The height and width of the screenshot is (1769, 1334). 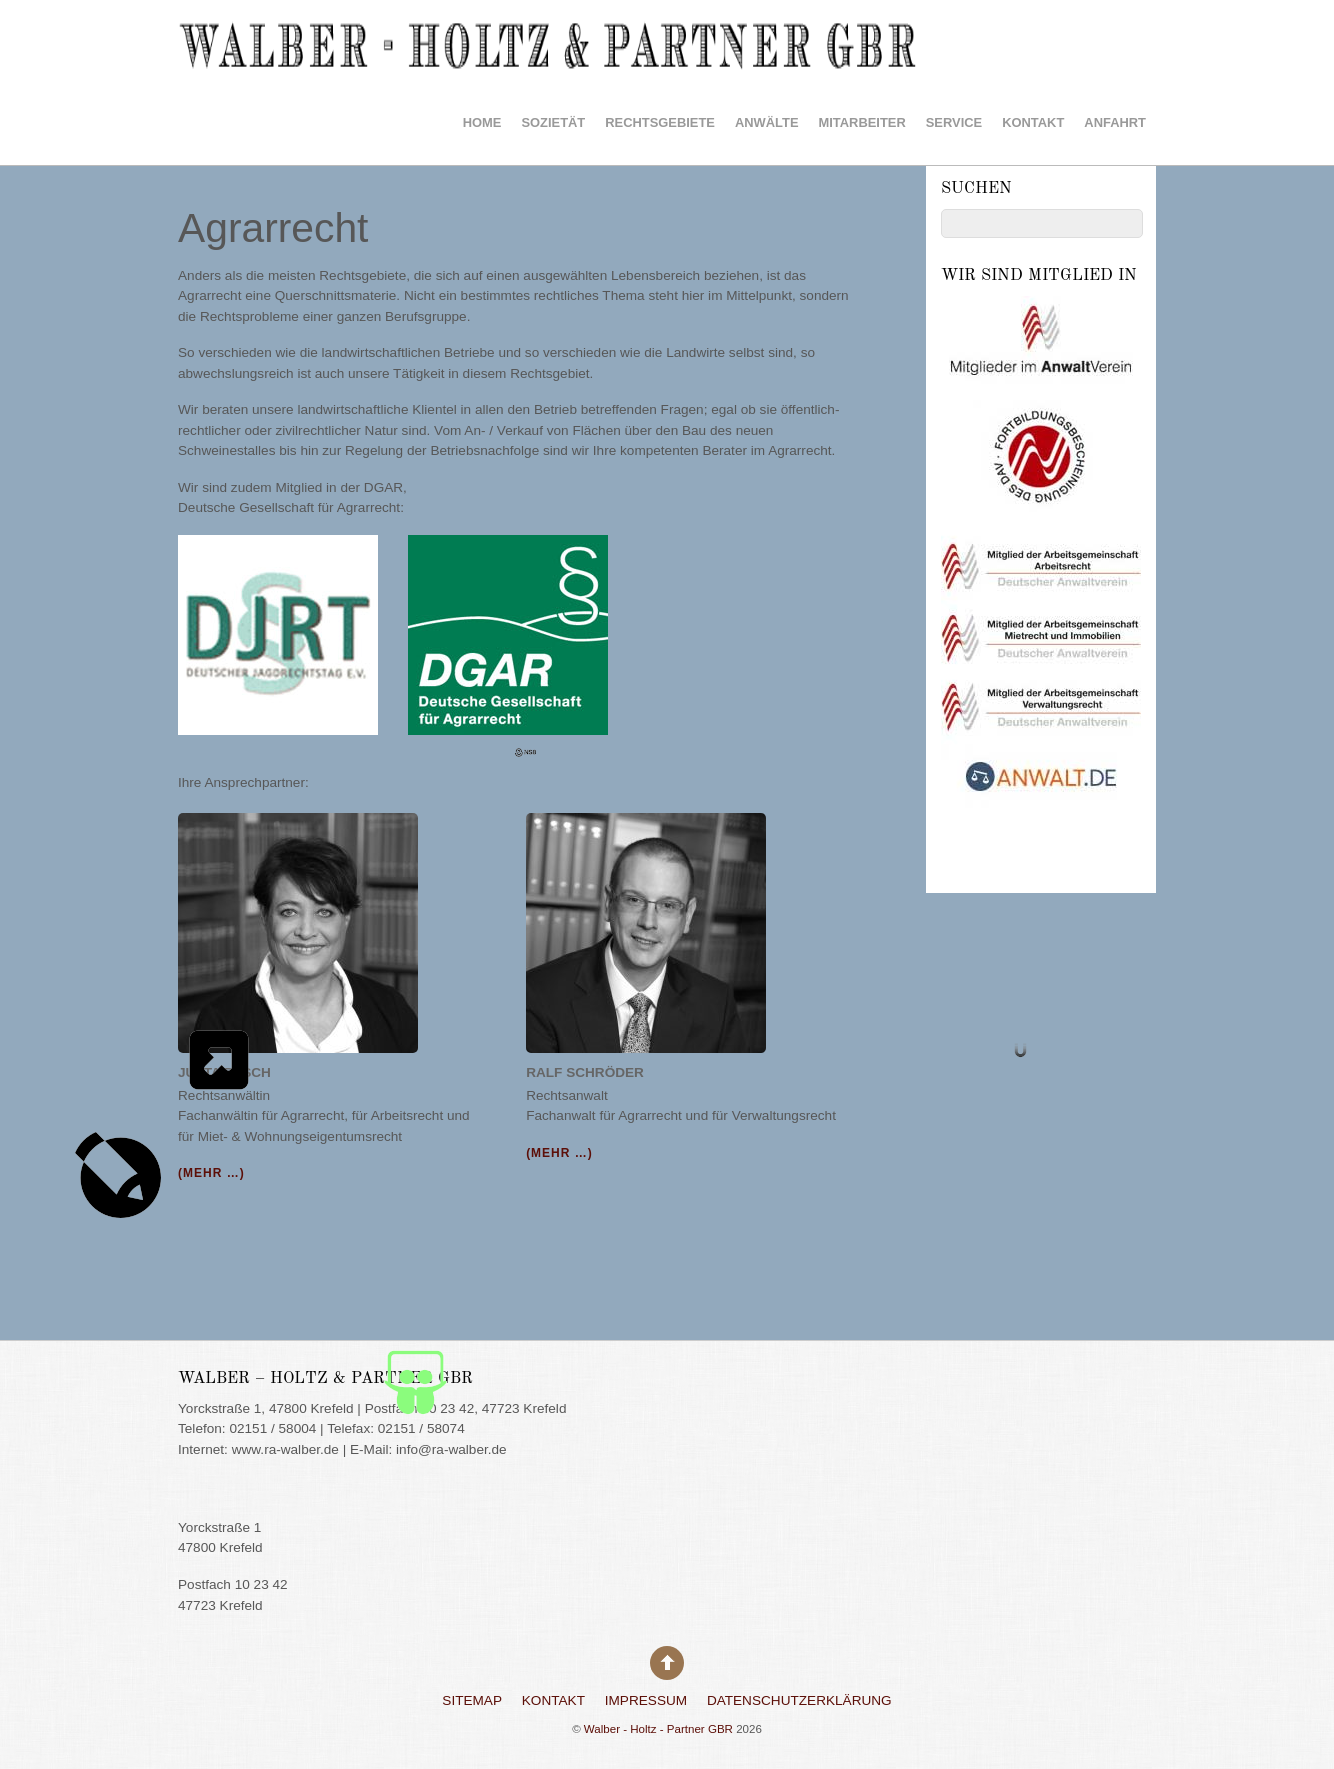 What do you see at coordinates (415, 1382) in the screenshot?
I see `open slideshare` at bounding box center [415, 1382].